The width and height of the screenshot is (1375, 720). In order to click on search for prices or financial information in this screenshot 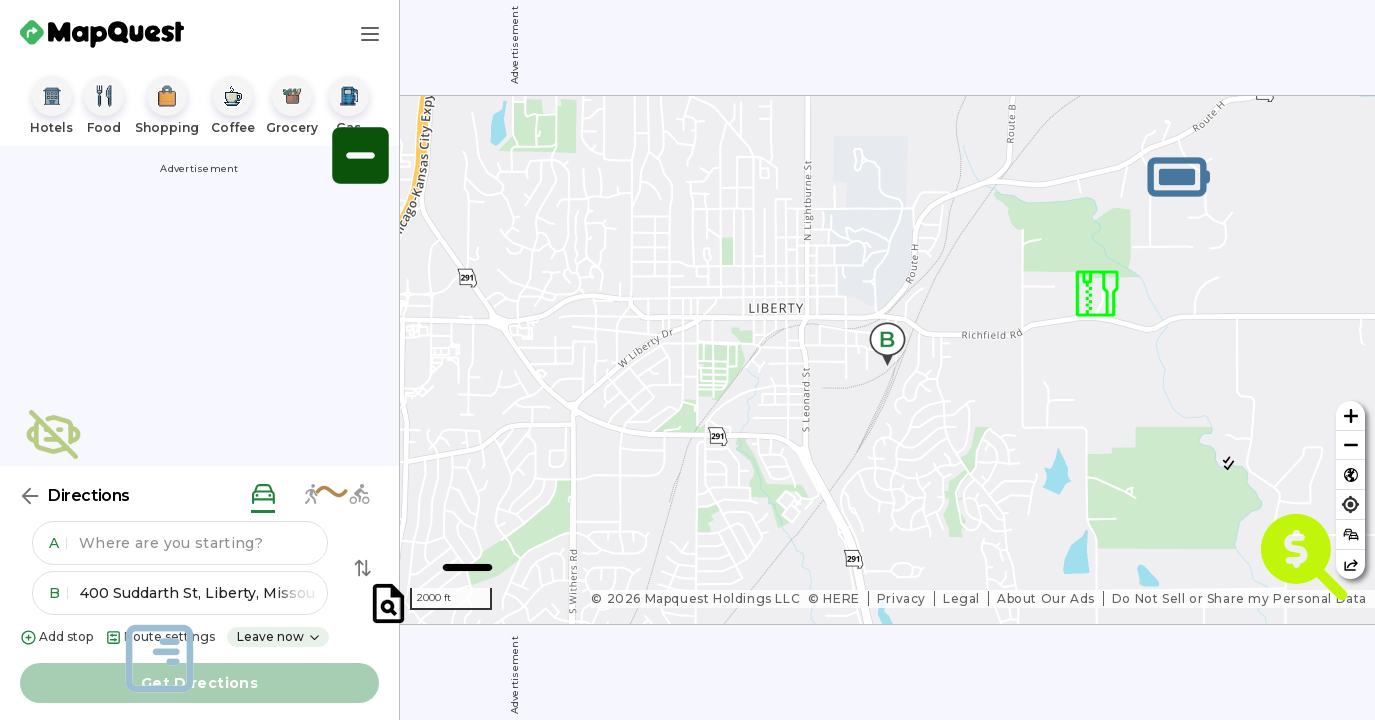, I will do `click(1304, 557)`.